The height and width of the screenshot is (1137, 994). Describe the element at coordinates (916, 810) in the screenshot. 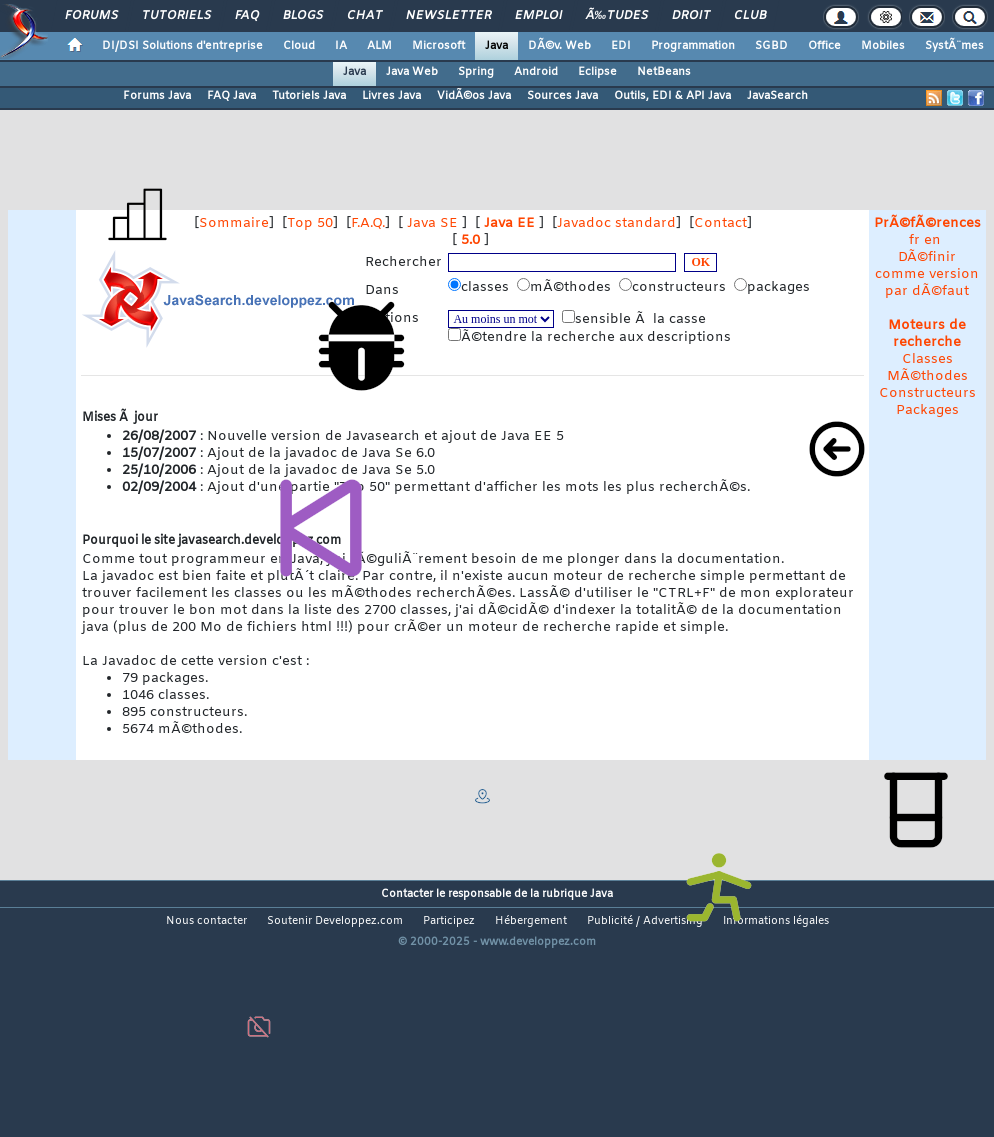

I see `access experimental or beta features` at that location.